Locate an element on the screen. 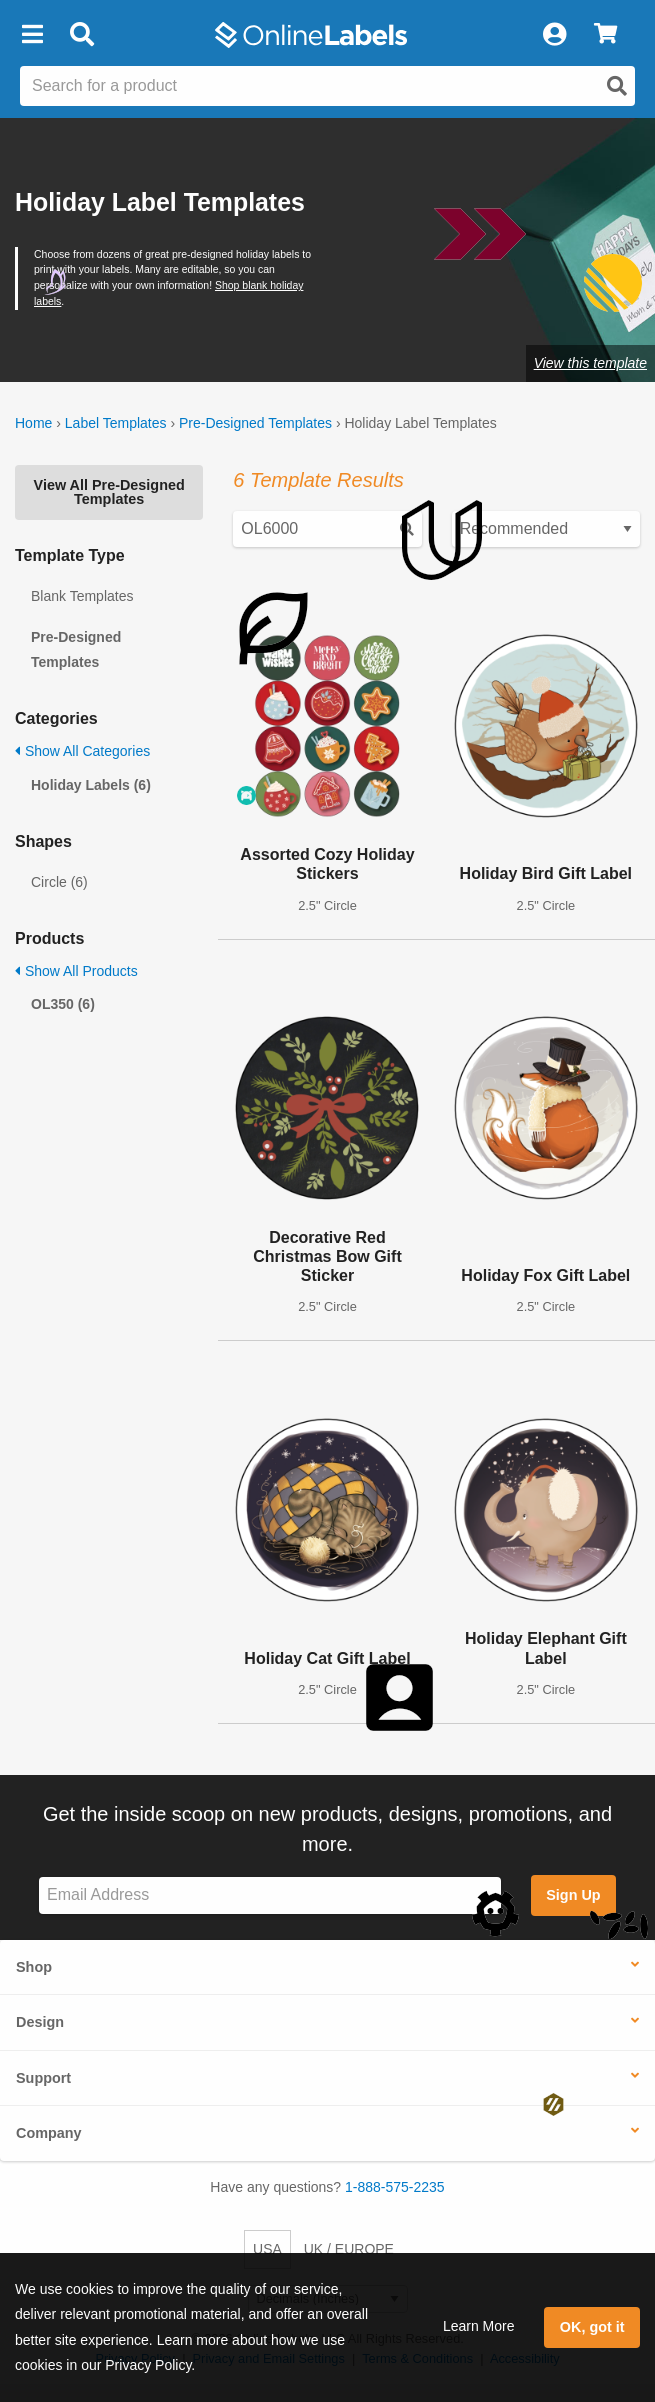 This screenshot has width=655, height=2402. open Linear project management app is located at coordinates (613, 283).